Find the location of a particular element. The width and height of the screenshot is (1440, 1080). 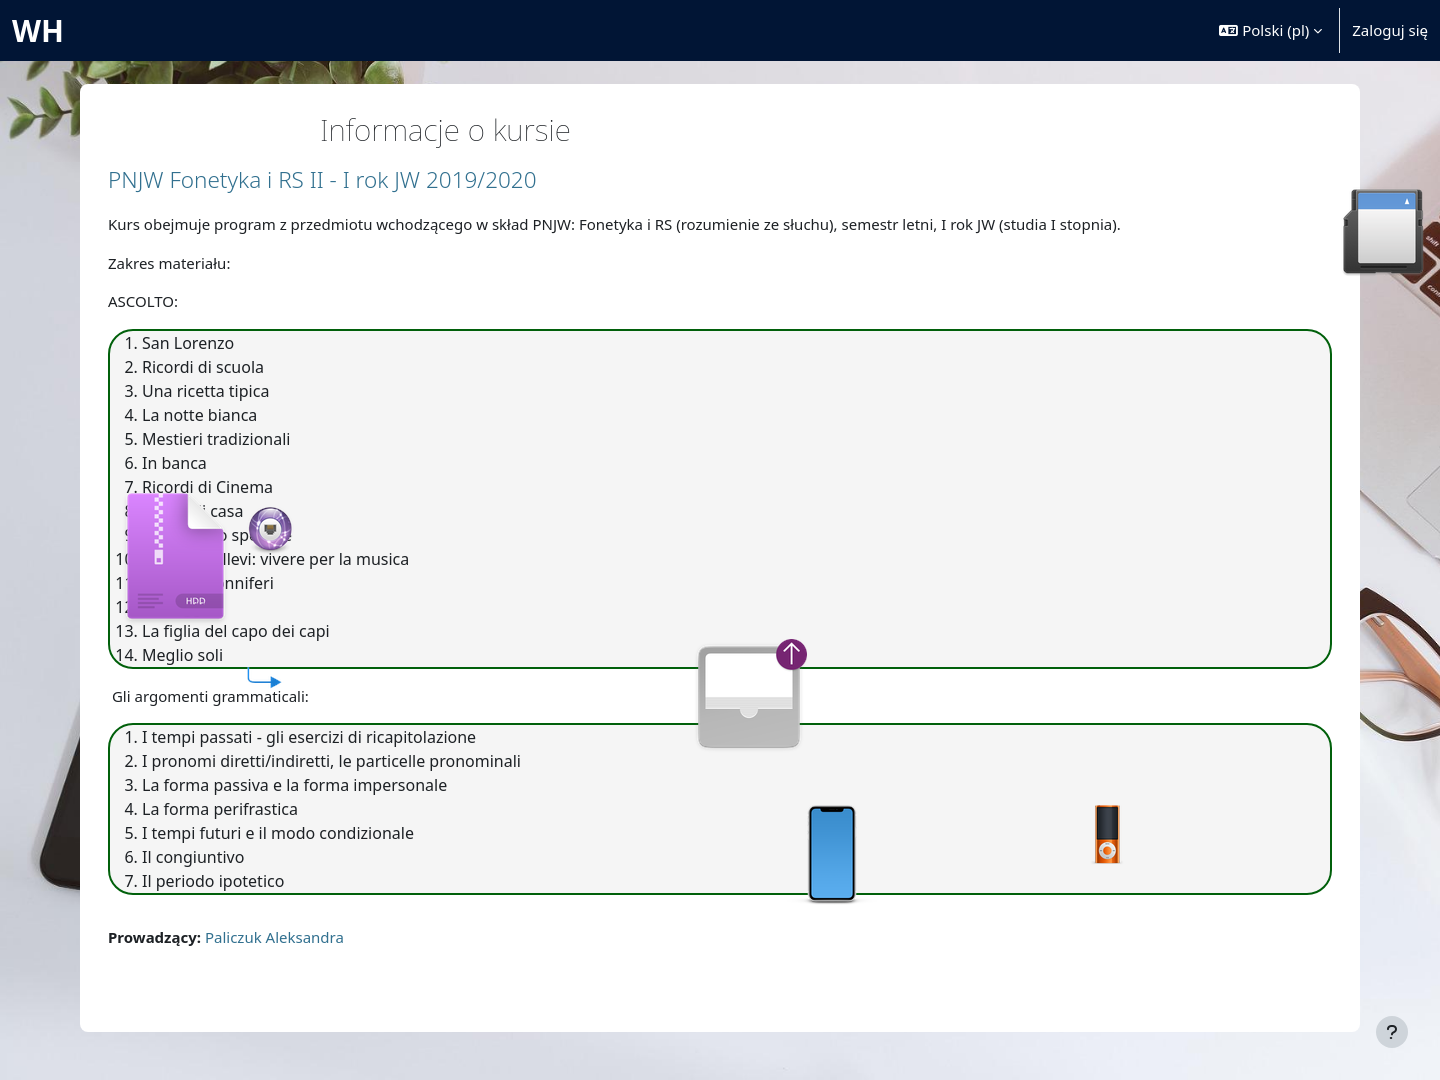

access miniSD card storage is located at coordinates (1383, 230).